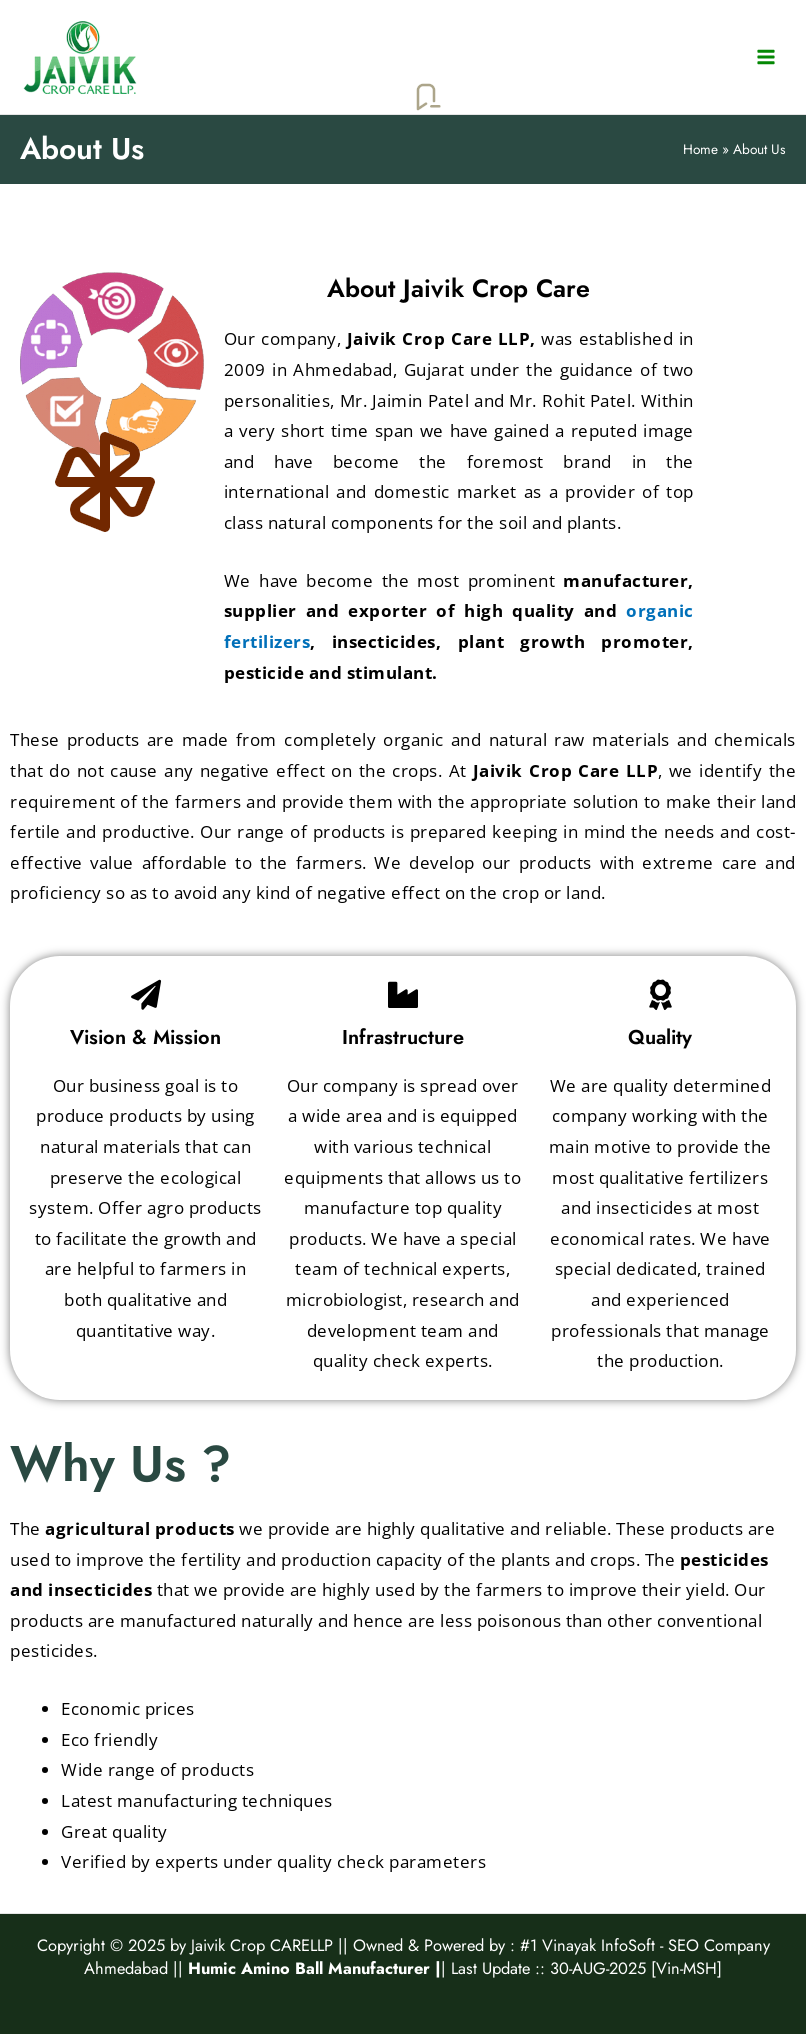 The width and height of the screenshot is (806, 2034). What do you see at coordinates (426, 97) in the screenshot?
I see `remove item from bookmarks` at bounding box center [426, 97].